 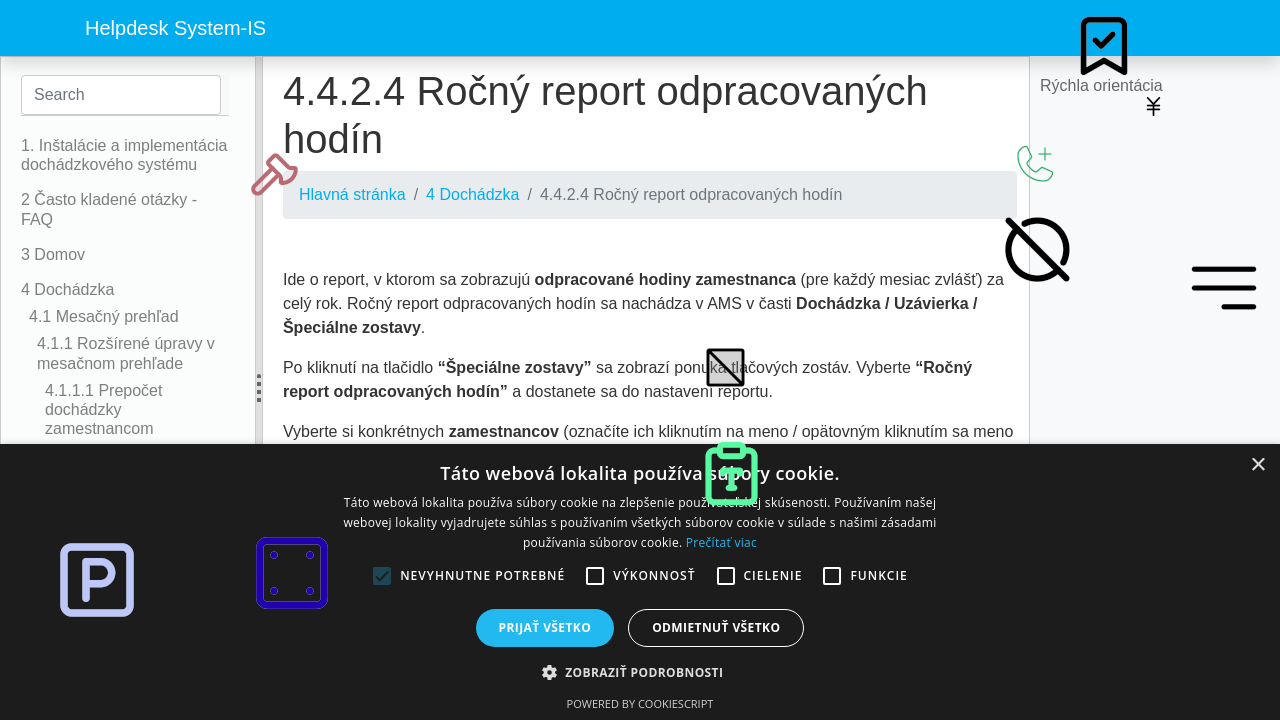 I want to click on find nearby parking locations, so click(x=97, y=580).